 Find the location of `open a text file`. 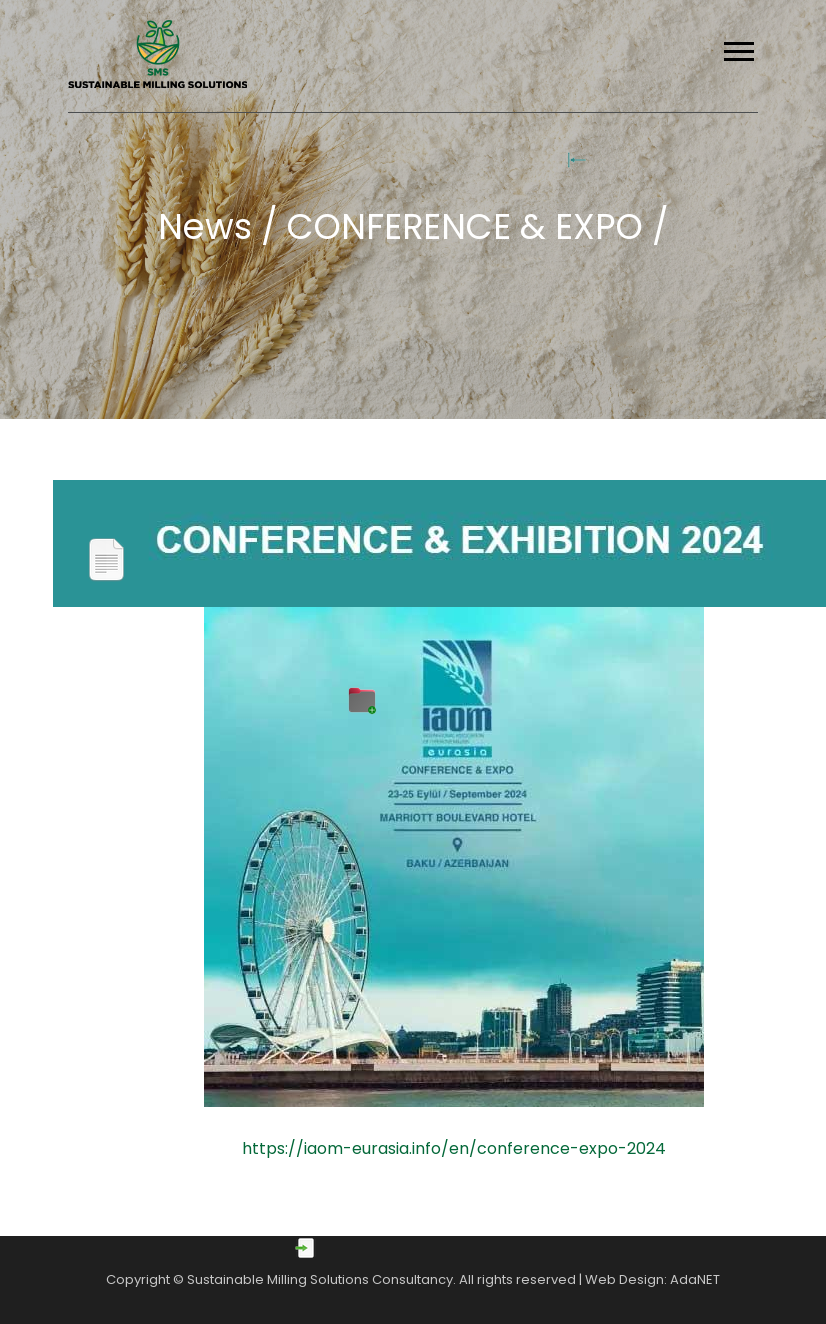

open a text file is located at coordinates (106, 559).